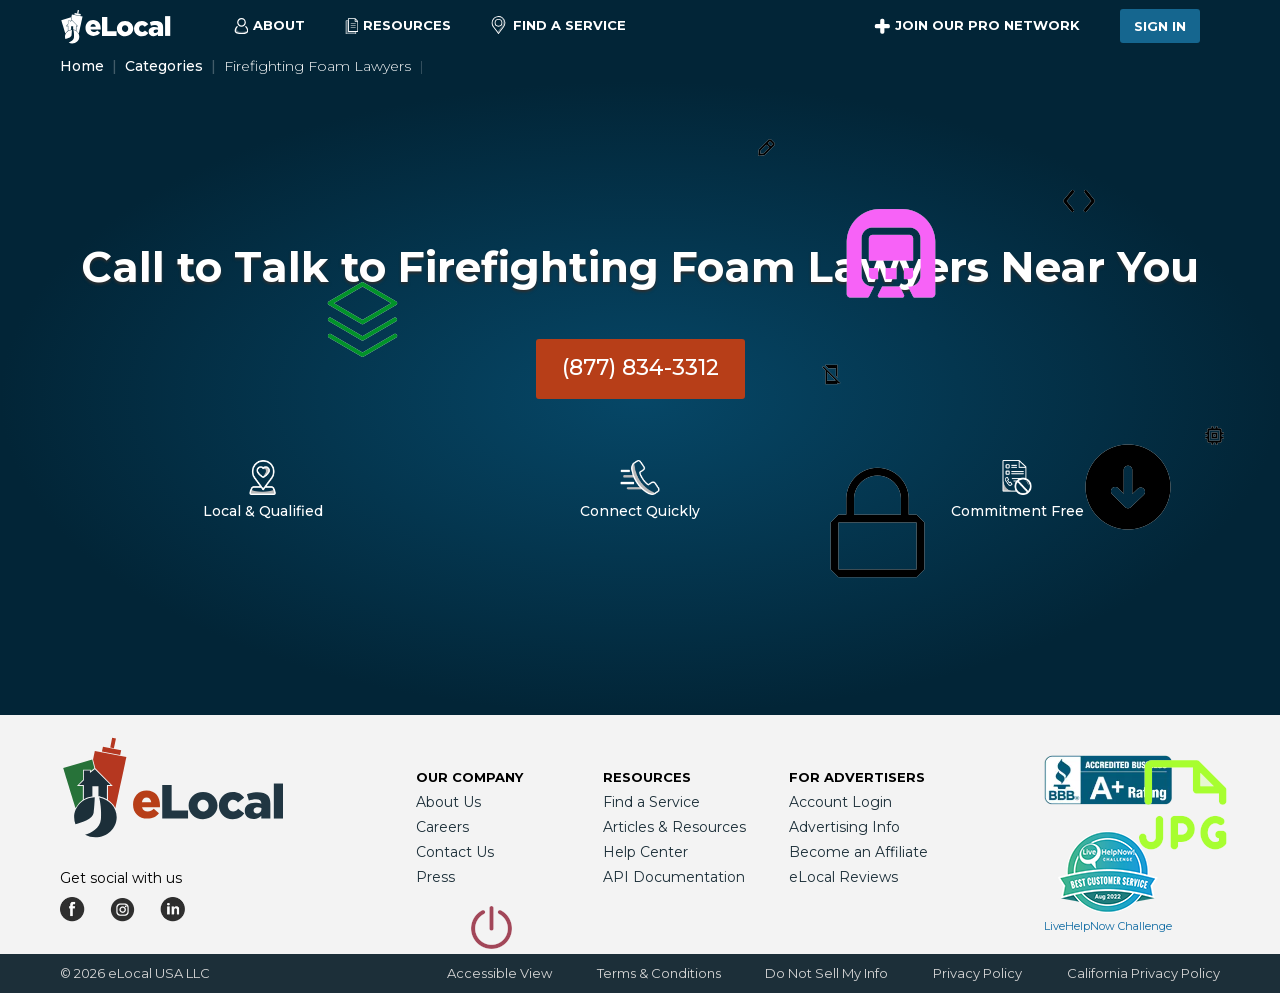 The height and width of the screenshot is (993, 1280). Describe the element at coordinates (1128, 487) in the screenshot. I see `download a file or content` at that location.